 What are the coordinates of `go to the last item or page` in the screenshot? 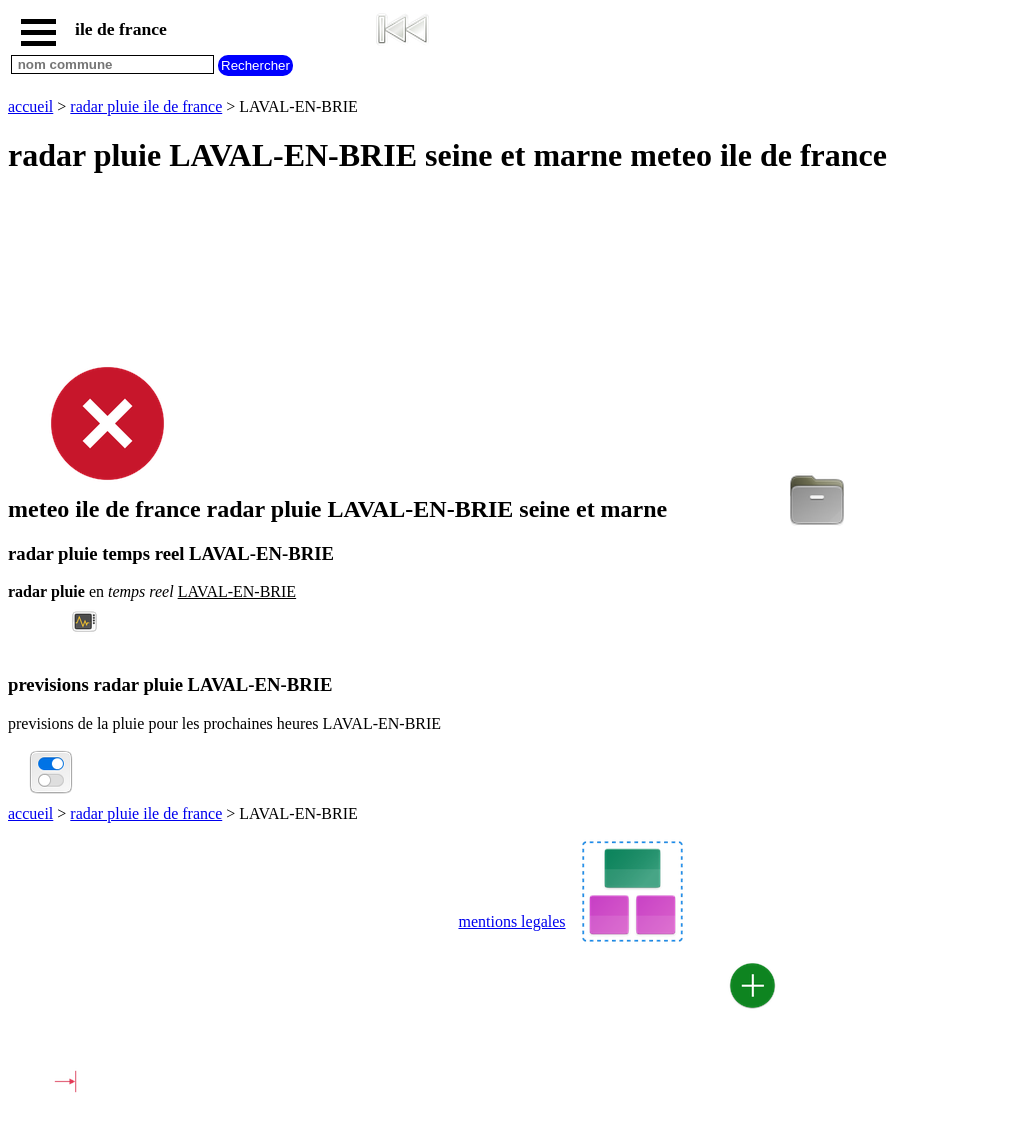 It's located at (65, 1081).